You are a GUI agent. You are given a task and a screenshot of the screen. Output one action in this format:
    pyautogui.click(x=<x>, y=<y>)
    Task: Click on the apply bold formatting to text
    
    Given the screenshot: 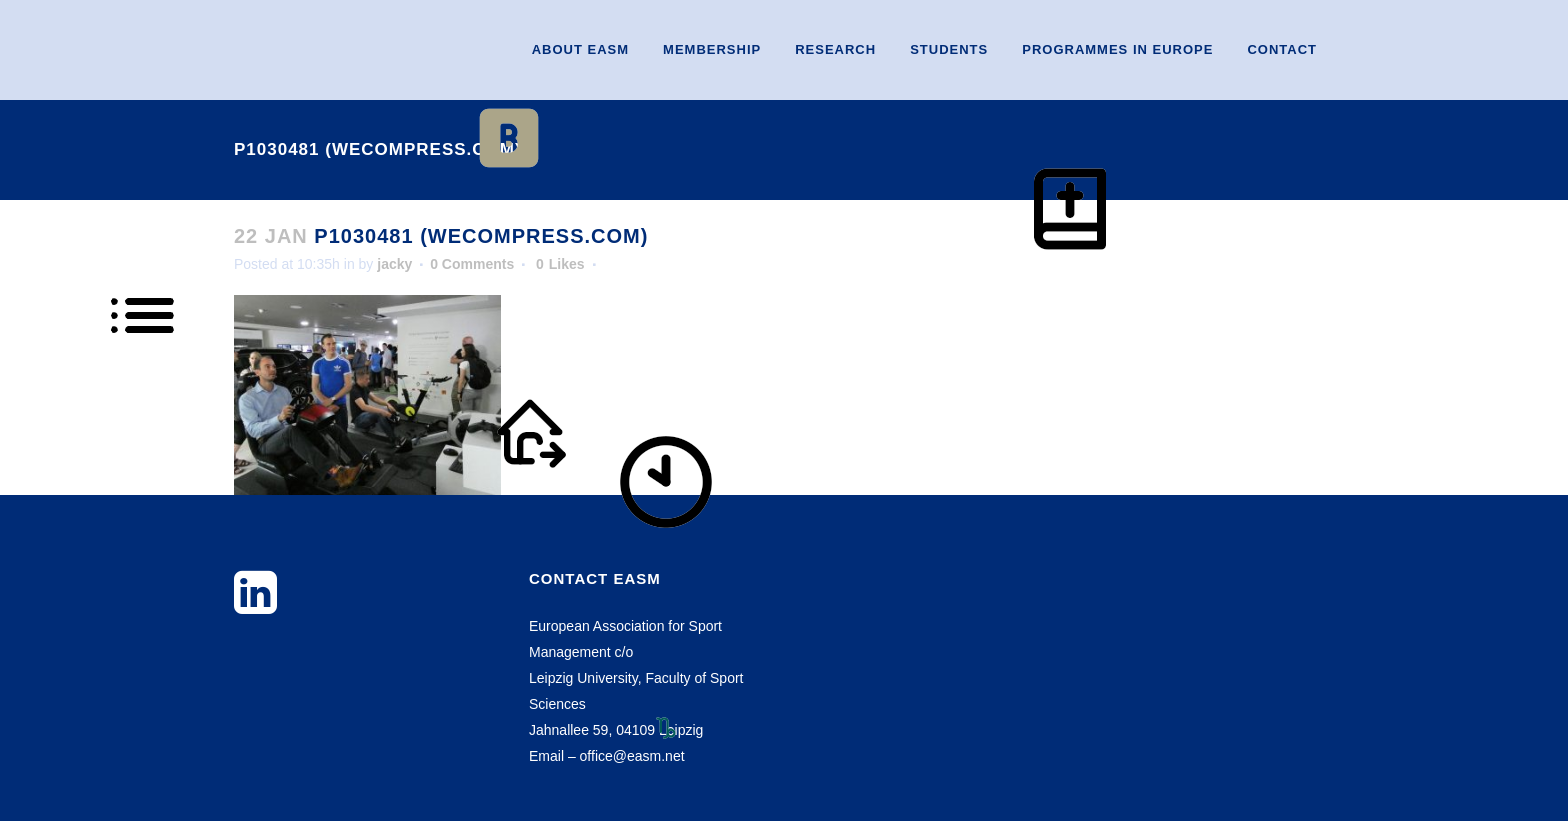 What is the action you would take?
    pyautogui.click(x=509, y=138)
    